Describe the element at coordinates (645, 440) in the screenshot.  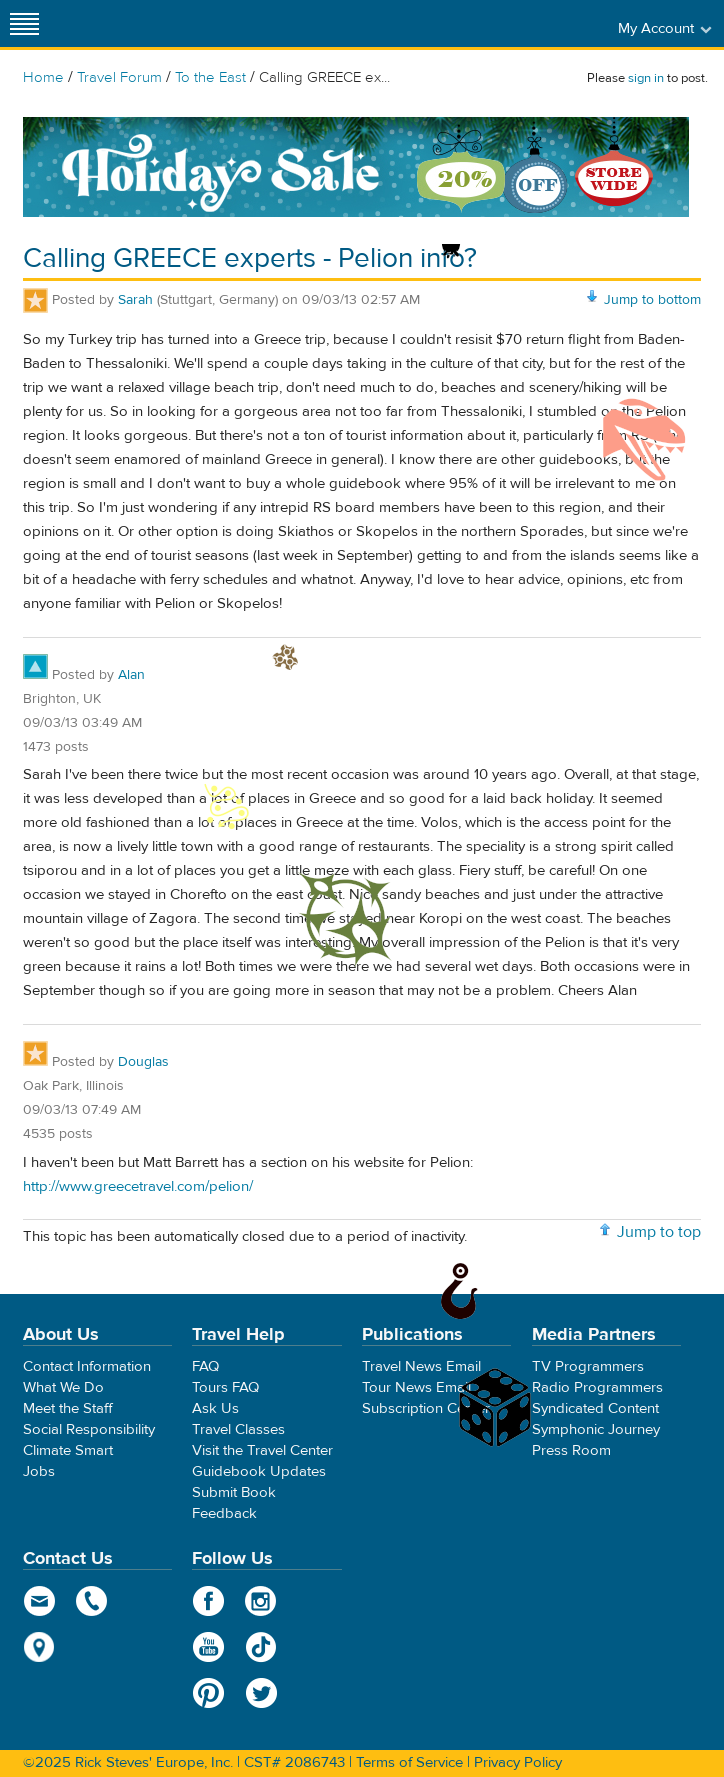
I see `select ninja velociraptor character` at that location.